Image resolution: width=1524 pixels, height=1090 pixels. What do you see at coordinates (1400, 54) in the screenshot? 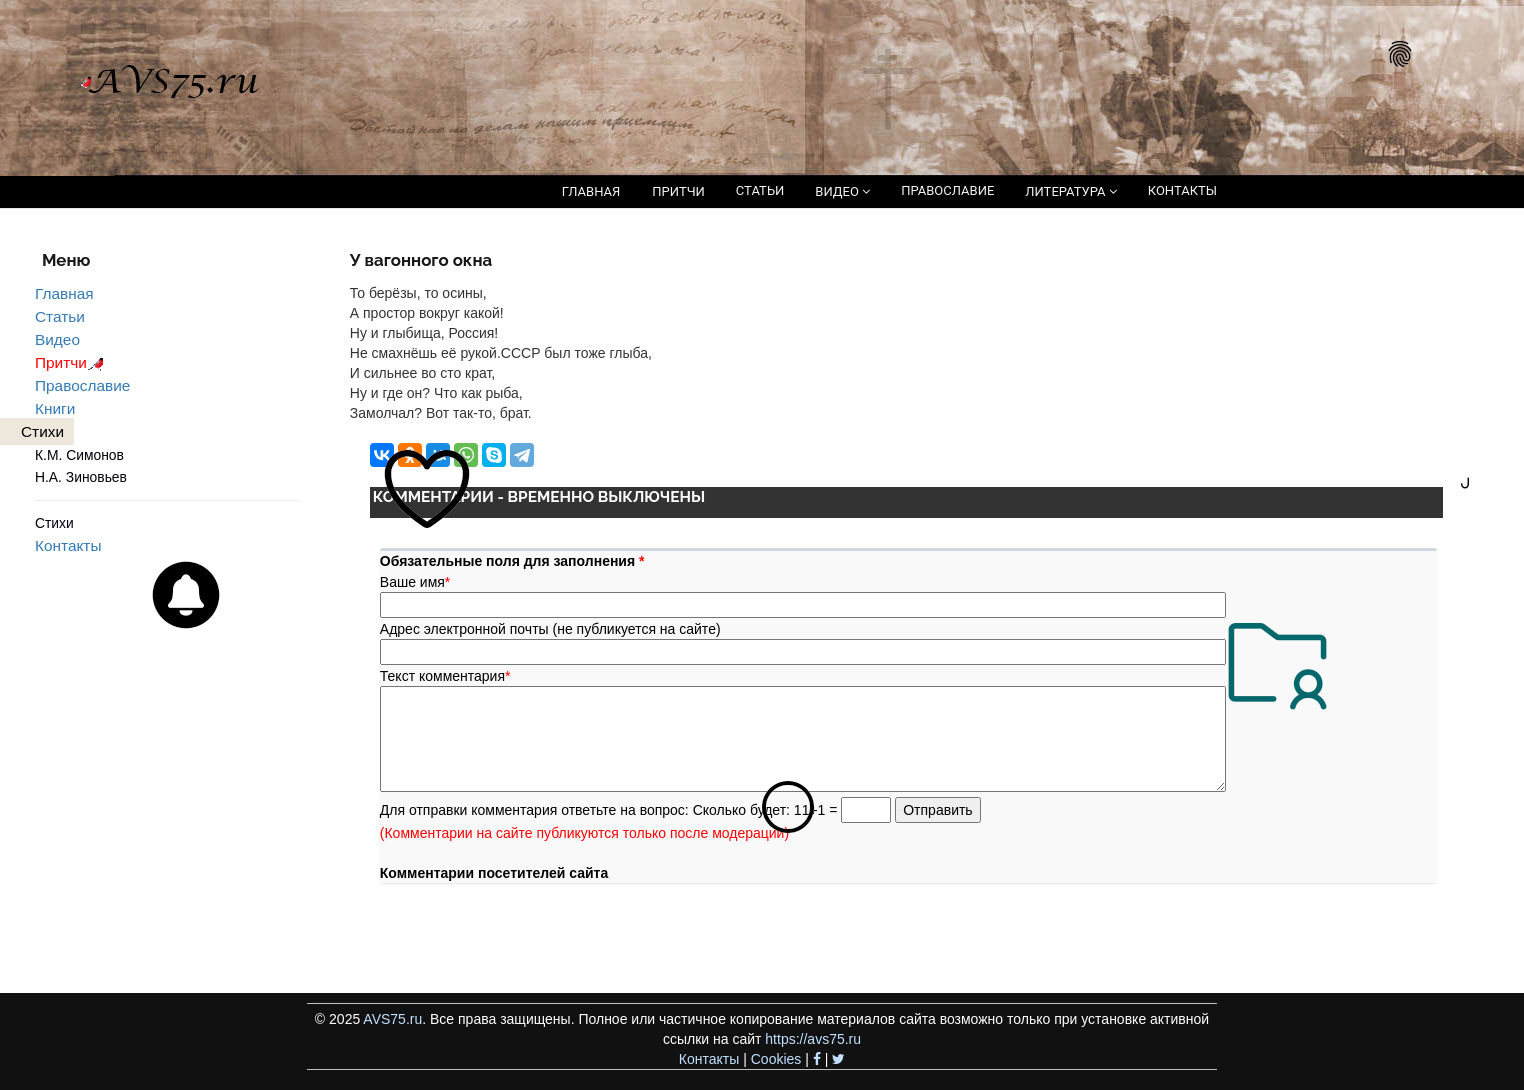
I see `authenticate with fingerprint` at bounding box center [1400, 54].